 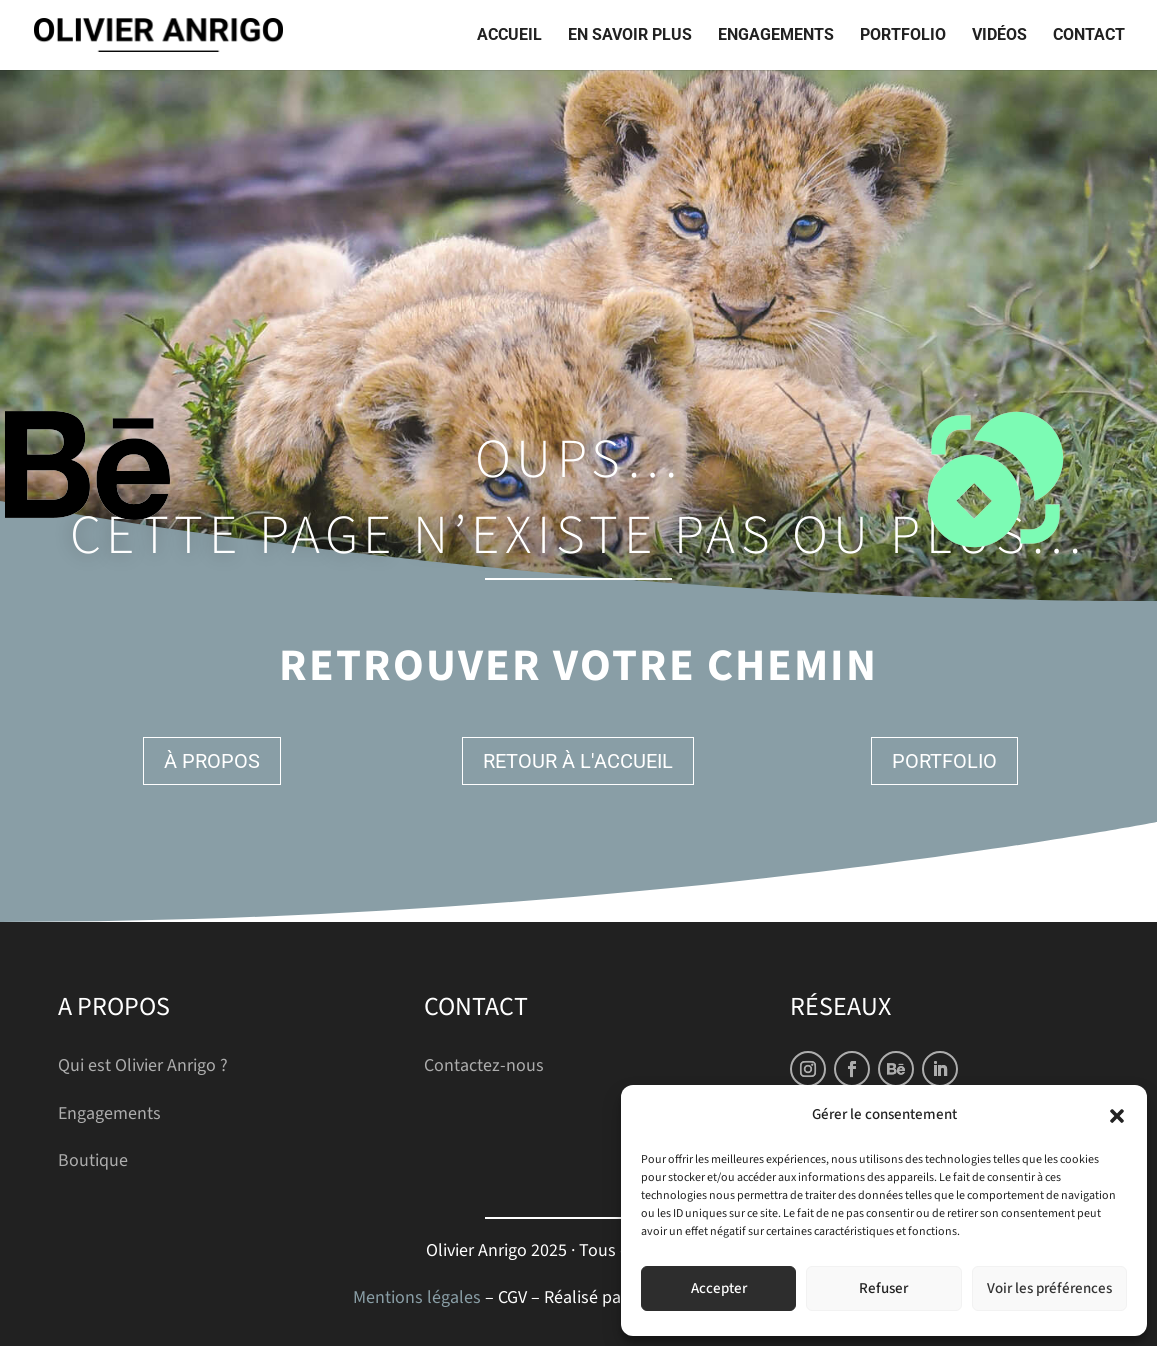 What do you see at coordinates (87, 465) in the screenshot?
I see `visit behance portfolio` at bounding box center [87, 465].